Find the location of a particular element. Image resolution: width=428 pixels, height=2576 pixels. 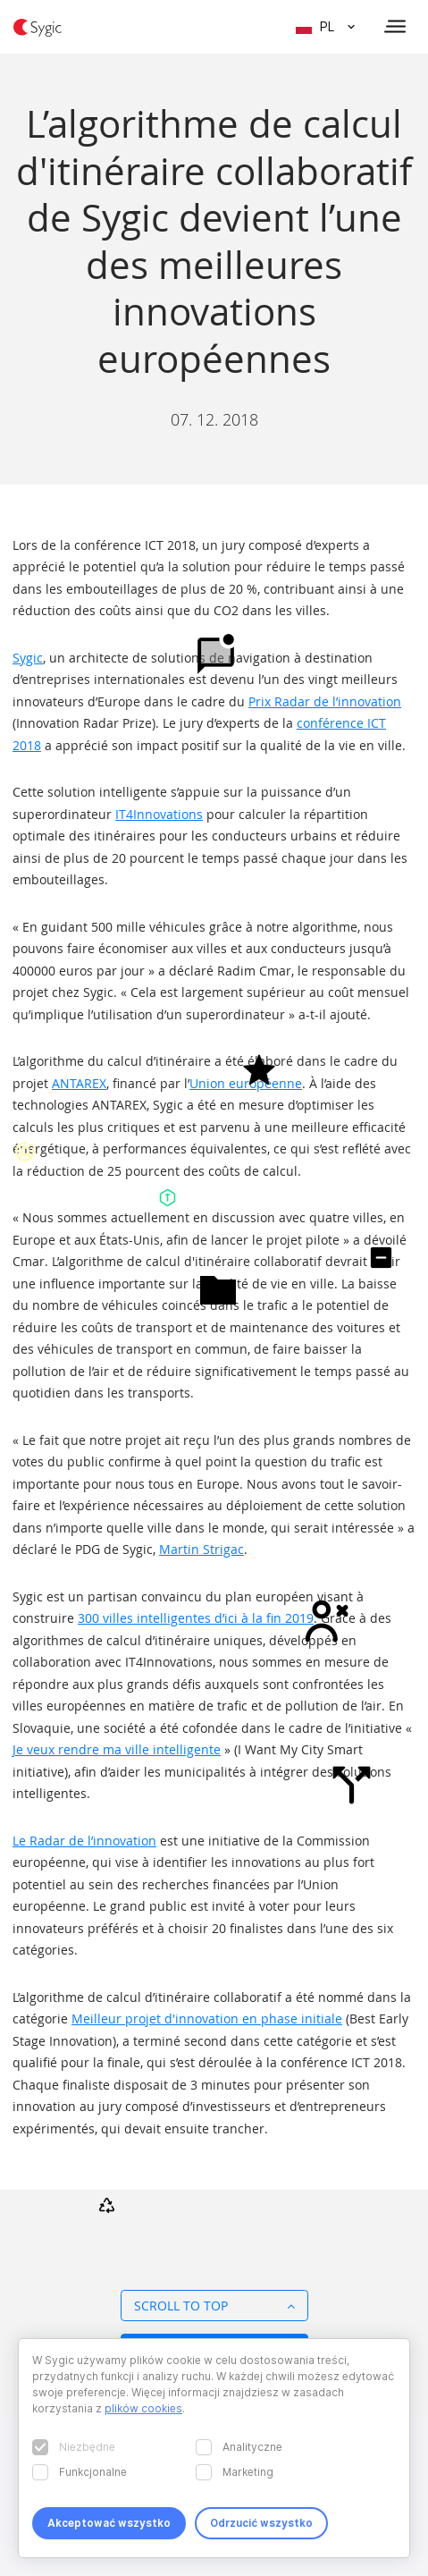

indicates a category or tag starting with "T" is located at coordinates (167, 1197).